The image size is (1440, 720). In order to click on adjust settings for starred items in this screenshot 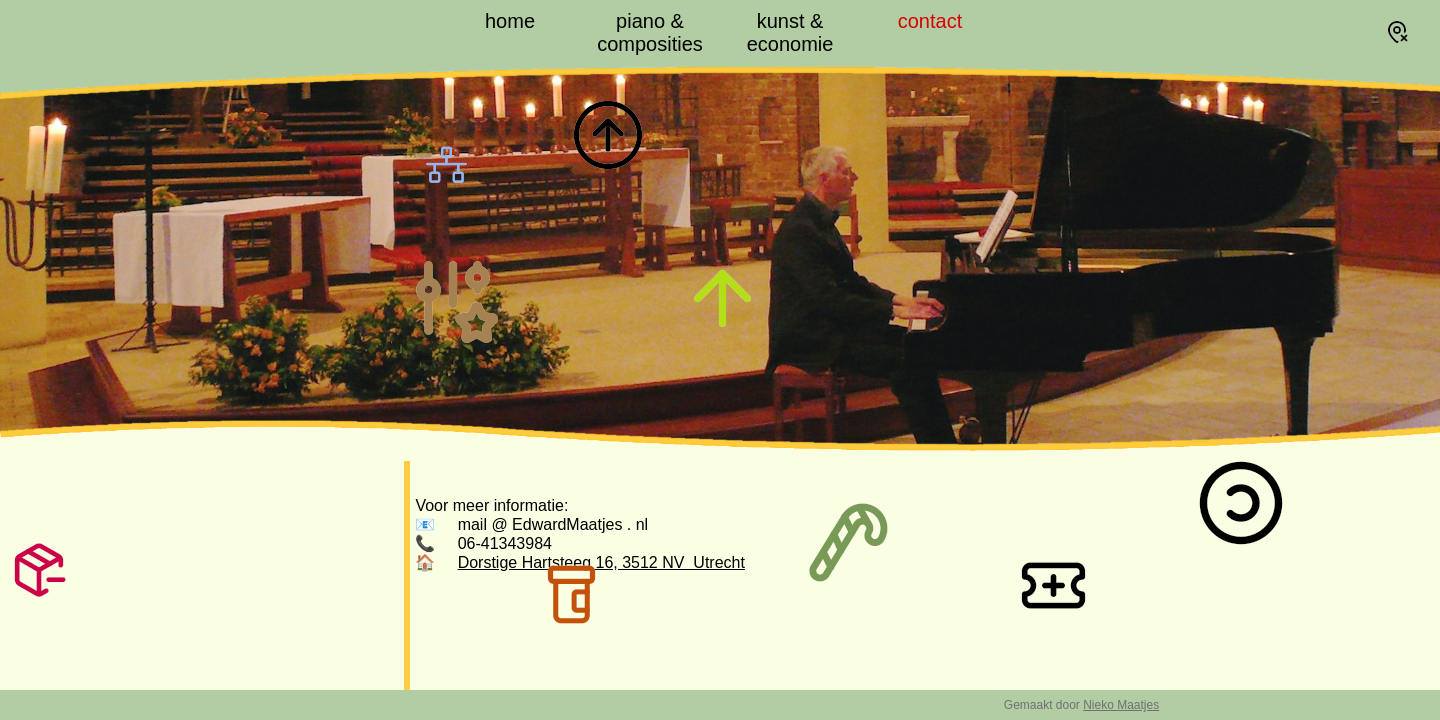, I will do `click(453, 298)`.